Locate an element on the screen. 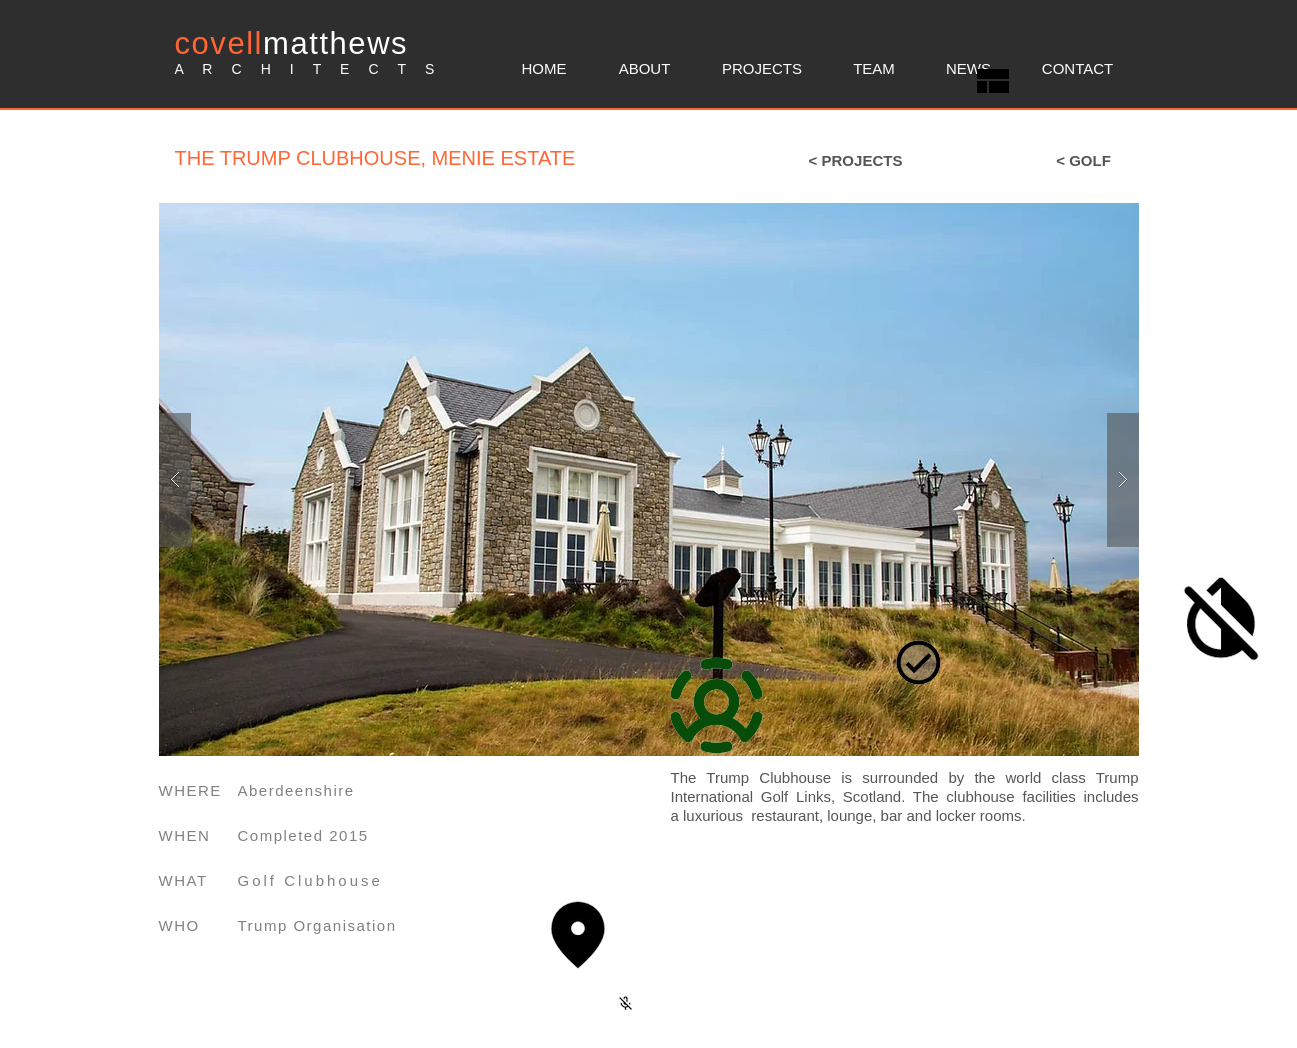 This screenshot has height=1048, width=1297. switch to compact view mode is located at coordinates (992, 81).